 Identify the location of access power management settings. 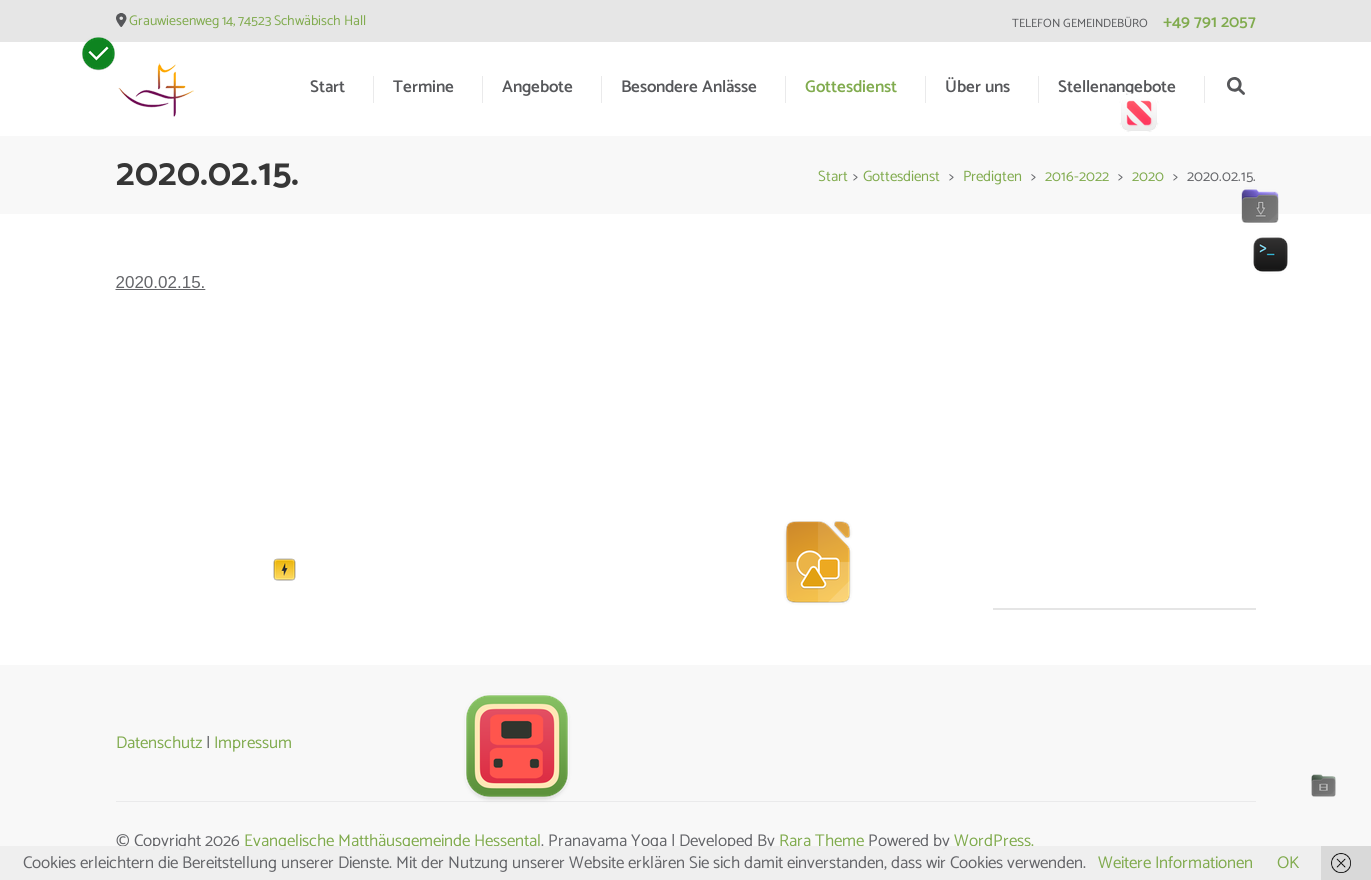
(284, 569).